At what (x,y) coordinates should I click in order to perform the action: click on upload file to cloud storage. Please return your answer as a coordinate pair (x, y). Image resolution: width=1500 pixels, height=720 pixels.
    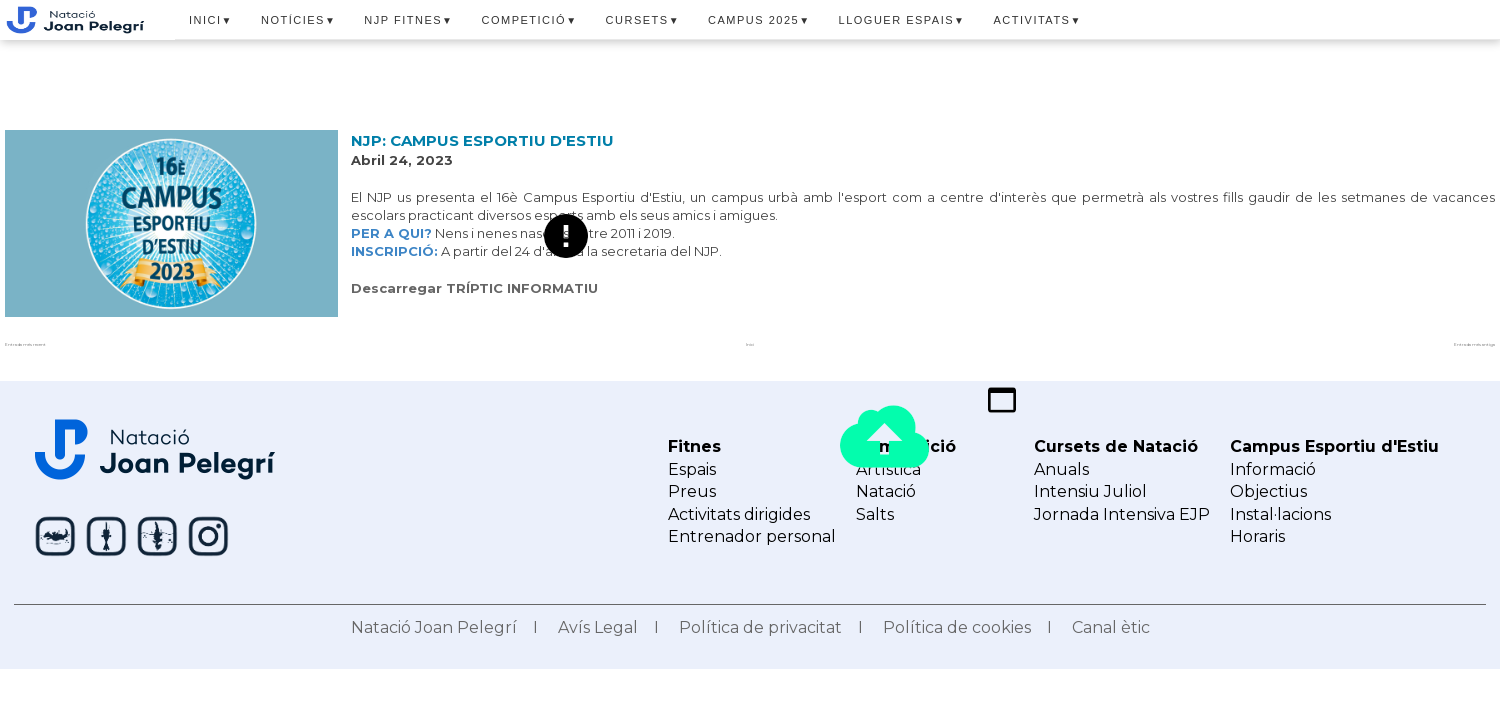
    Looking at the image, I should click on (884, 436).